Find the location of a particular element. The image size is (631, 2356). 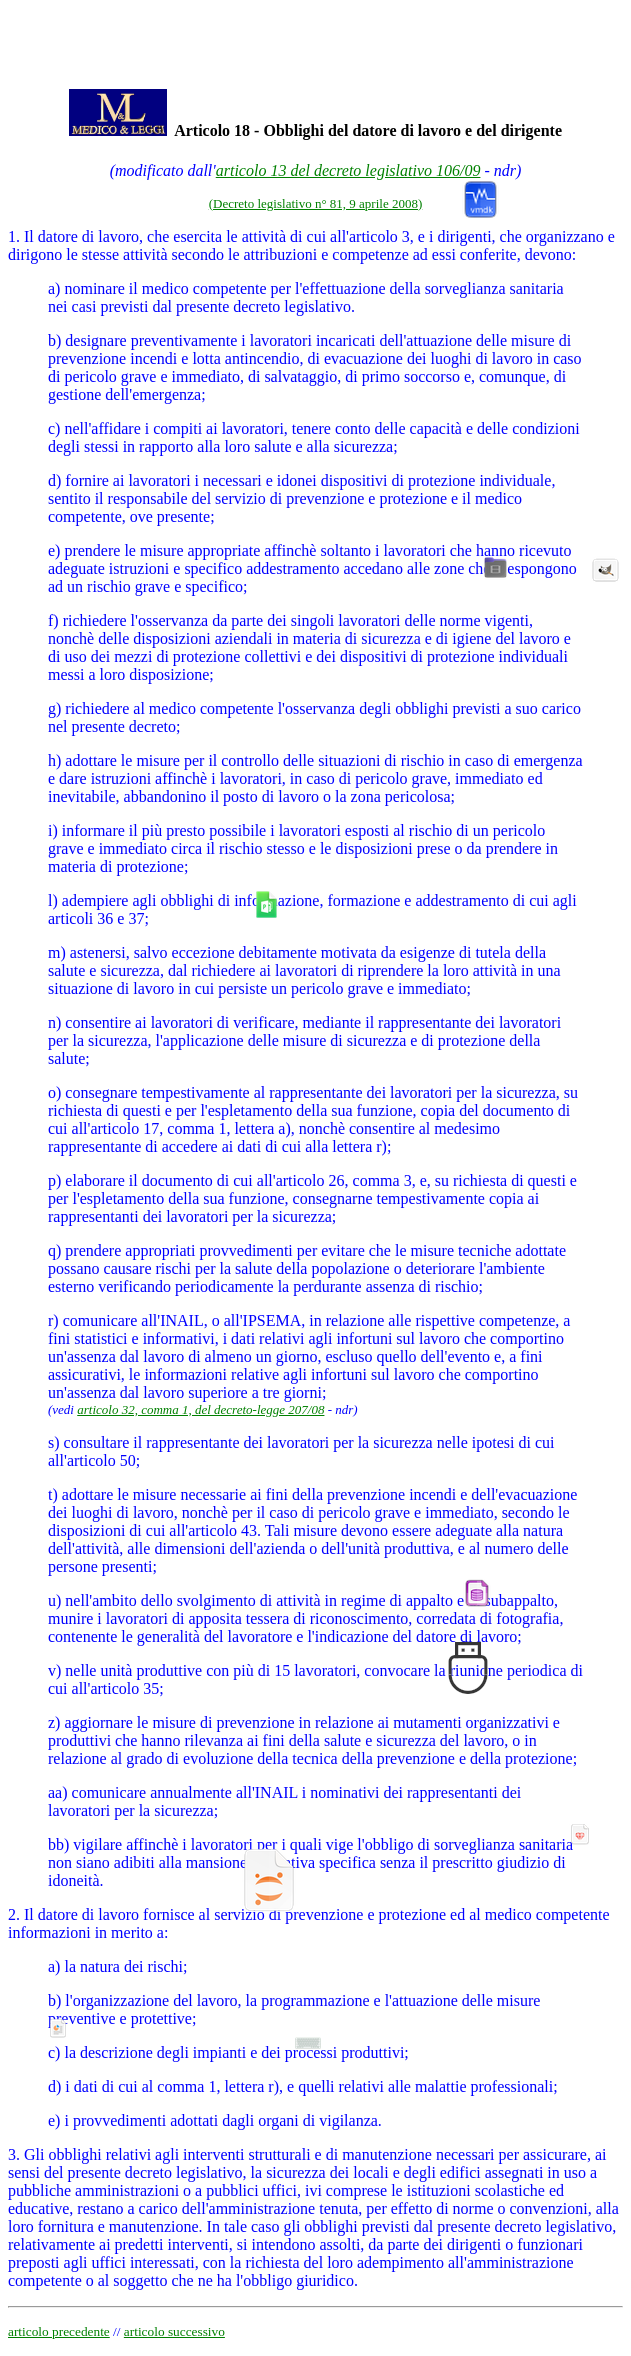

access removable media settings is located at coordinates (468, 1668).